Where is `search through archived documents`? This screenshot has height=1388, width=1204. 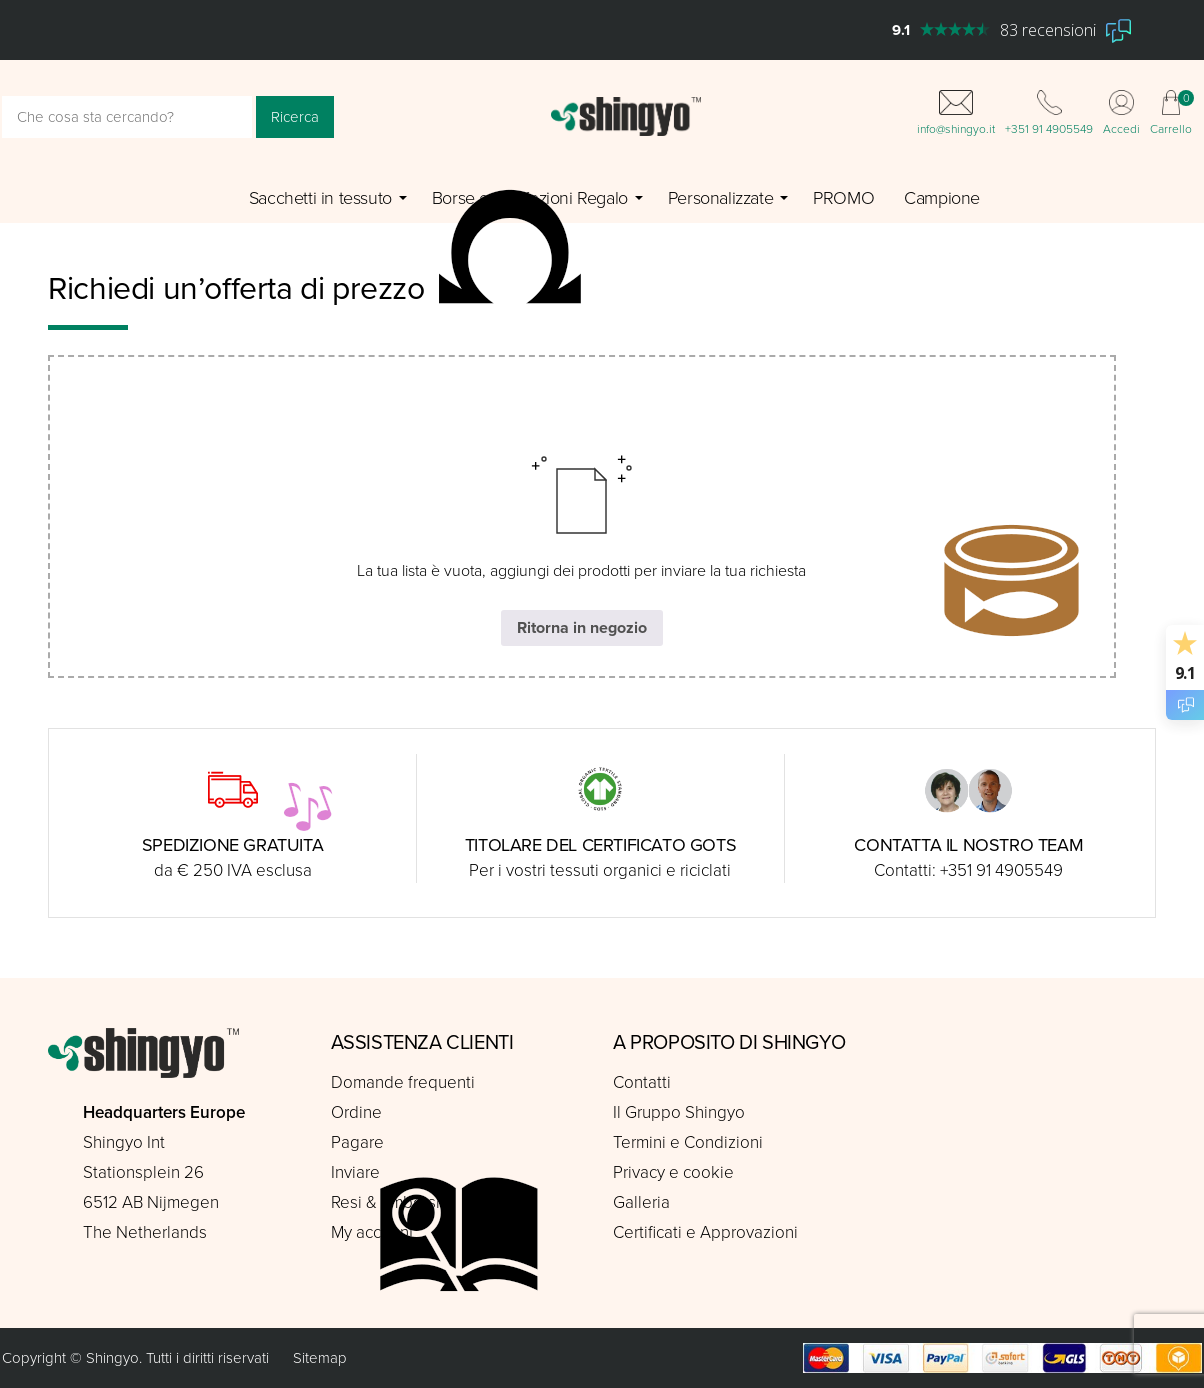
search through archived documents is located at coordinates (459, 1234).